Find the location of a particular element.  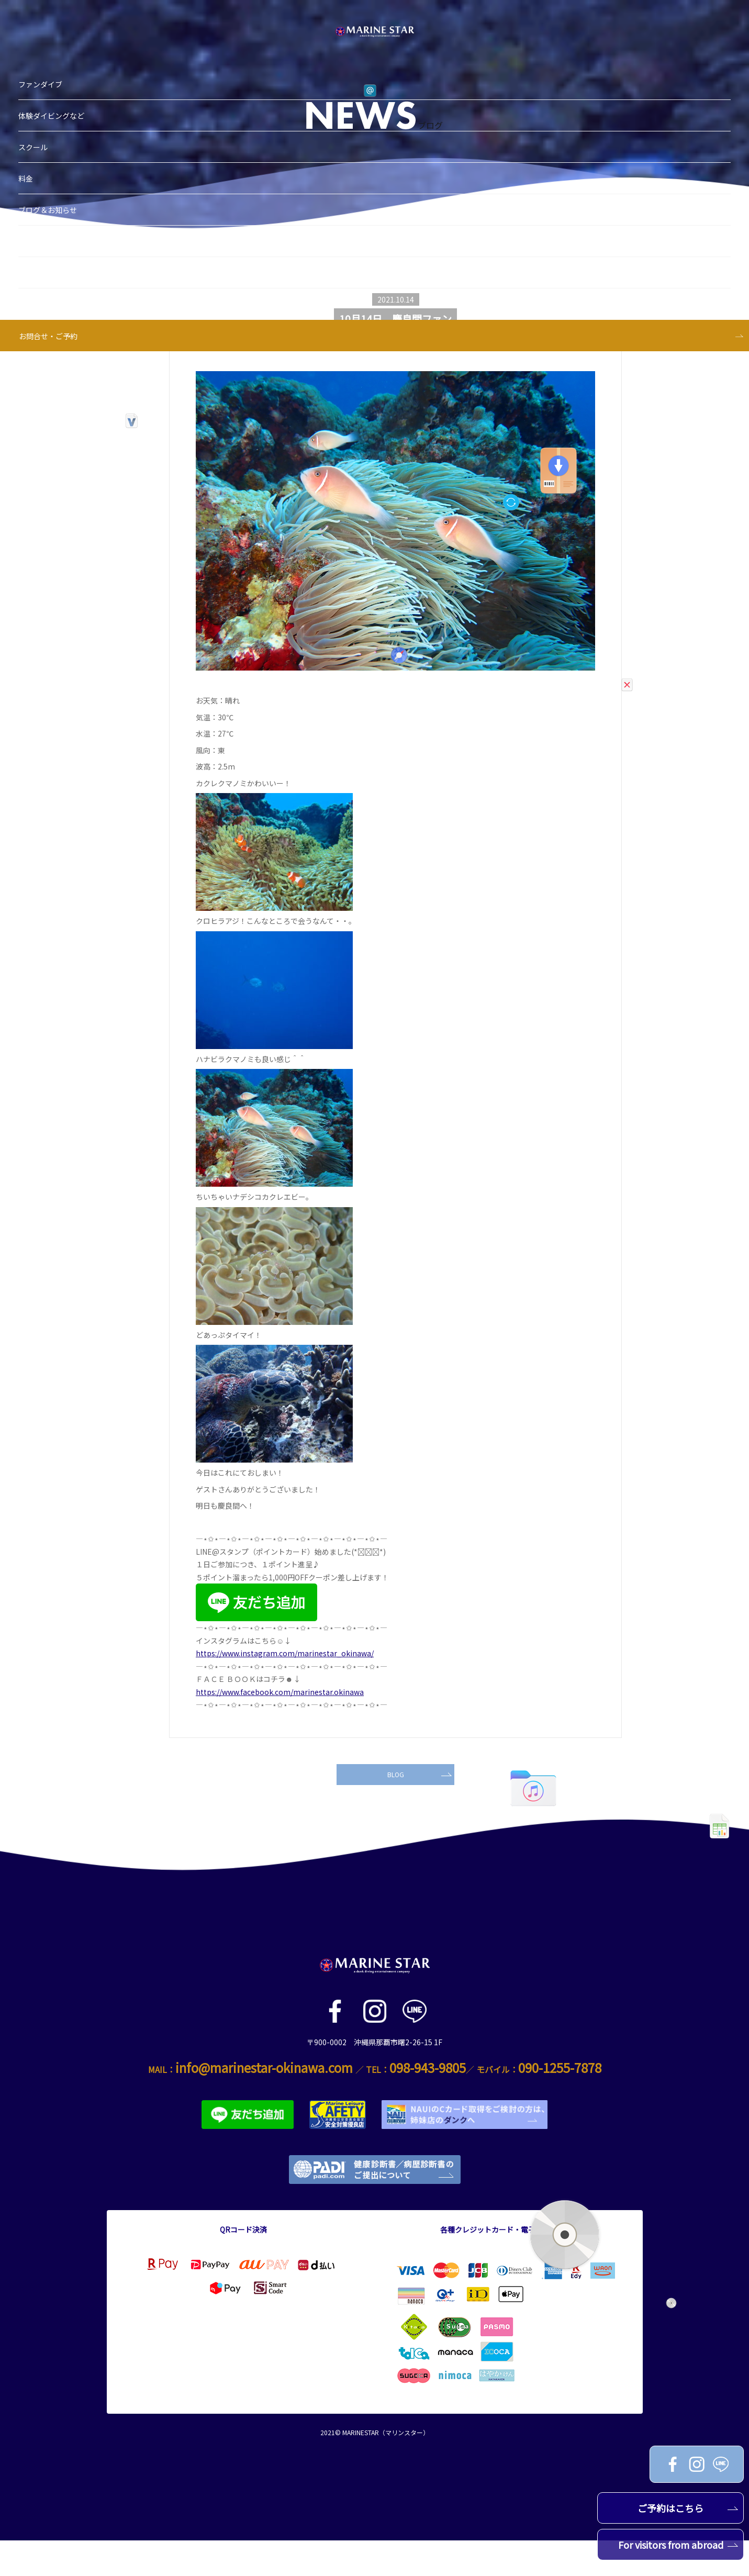

manage email account settings is located at coordinates (370, 91).